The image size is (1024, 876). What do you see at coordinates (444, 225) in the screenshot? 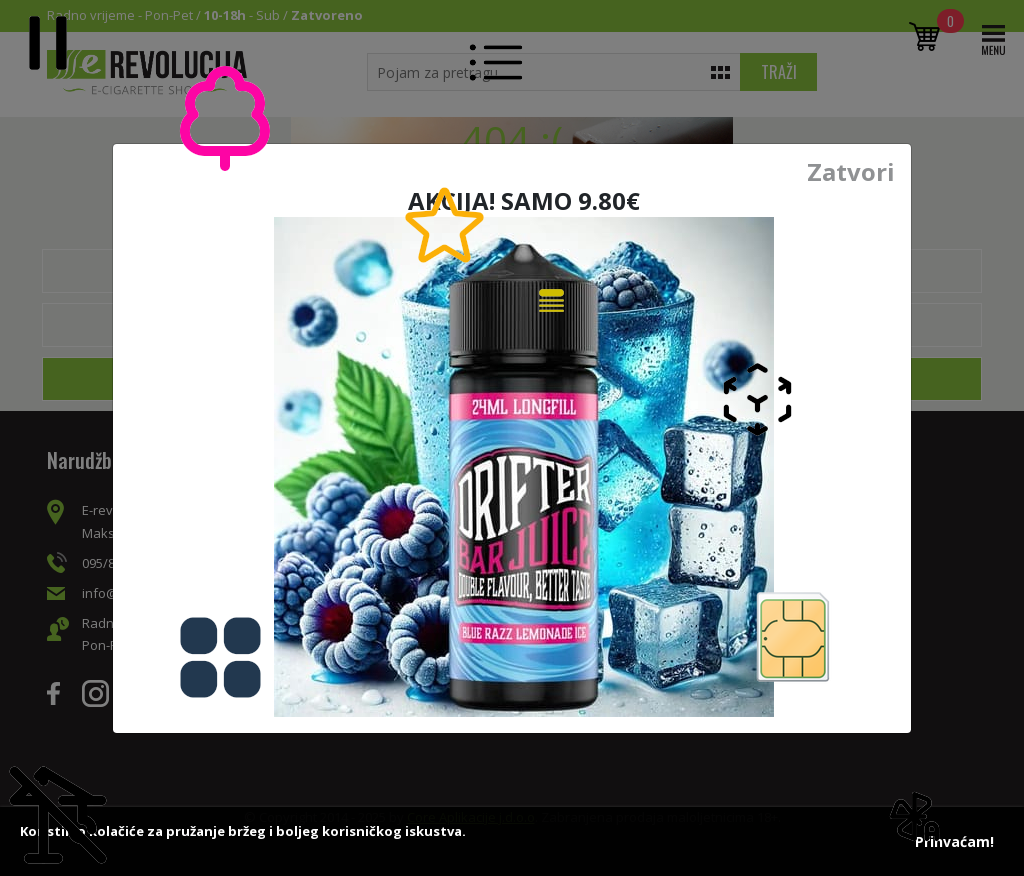
I see `add item to favorites` at bounding box center [444, 225].